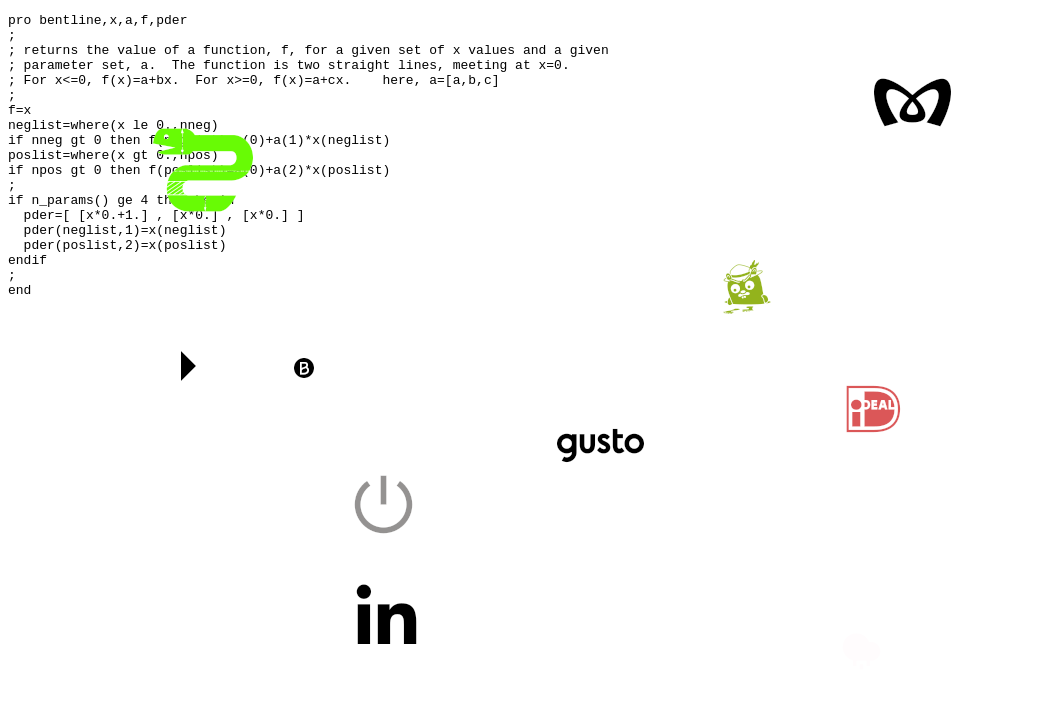 The width and height of the screenshot is (1057, 720). What do you see at coordinates (203, 170) in the screenshot?
I see `pyscaffold python project scaffolding tool logo` at bounding box center [203, 170].